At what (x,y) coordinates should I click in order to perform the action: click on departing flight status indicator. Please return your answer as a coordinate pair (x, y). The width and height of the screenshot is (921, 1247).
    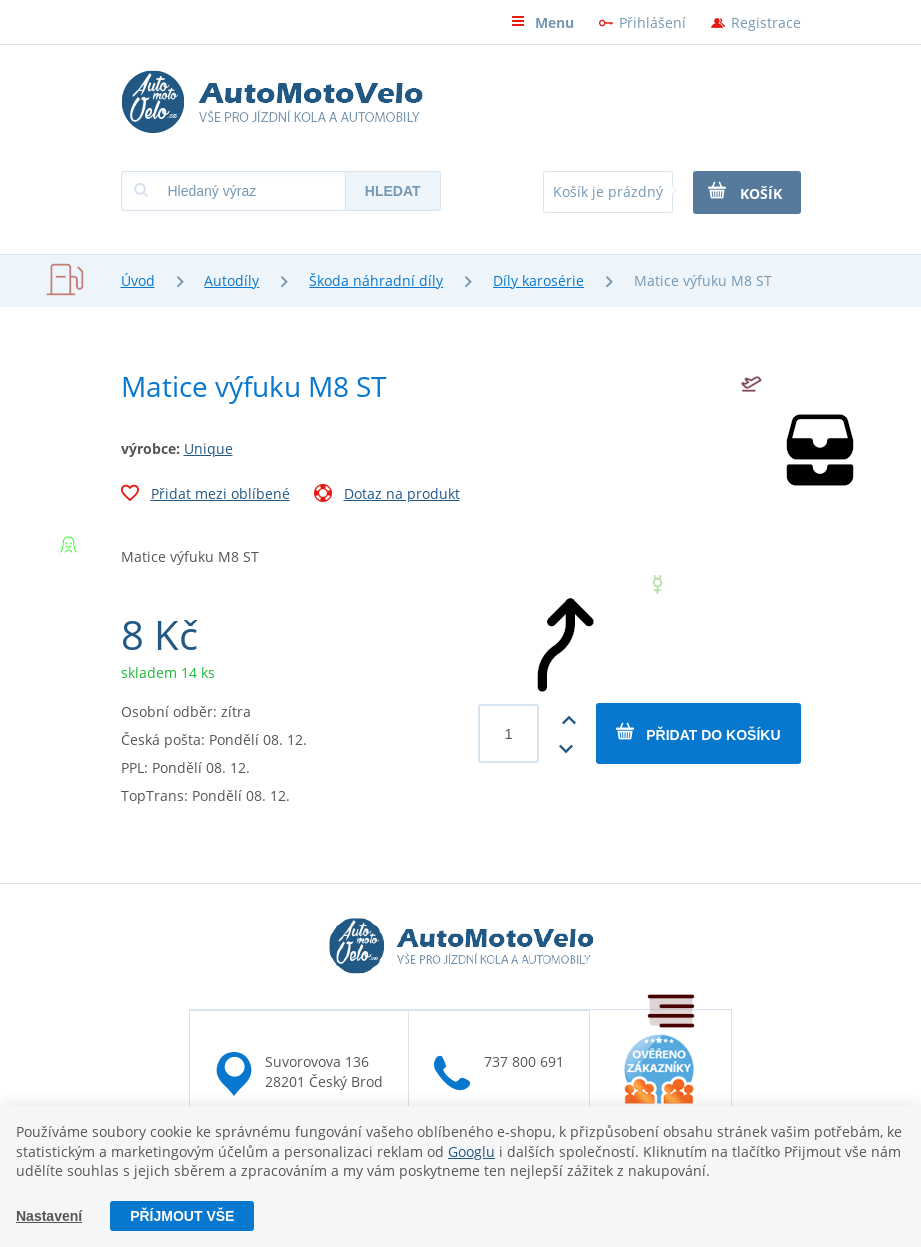
    Looking at the image, I should click on (751, 383).